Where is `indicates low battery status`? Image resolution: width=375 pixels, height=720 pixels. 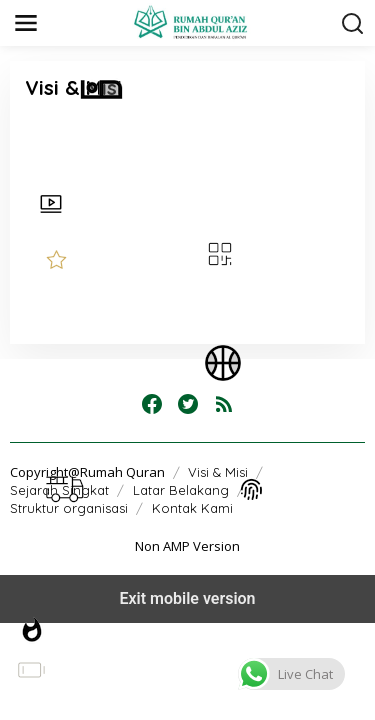 indicates low battery status is located at coordinates (31, 670).